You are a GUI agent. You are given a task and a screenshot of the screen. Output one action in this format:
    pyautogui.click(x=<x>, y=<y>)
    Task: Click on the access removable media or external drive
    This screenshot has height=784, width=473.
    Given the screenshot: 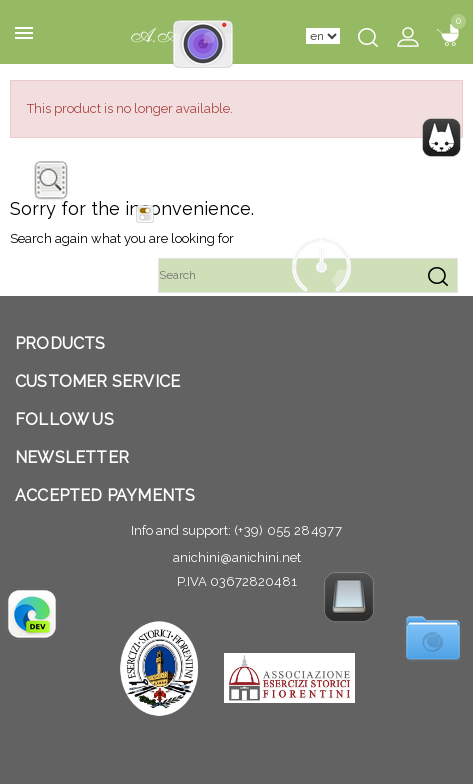 What is the action you would take?
    pyautogui.click(x=349, y=597)
    